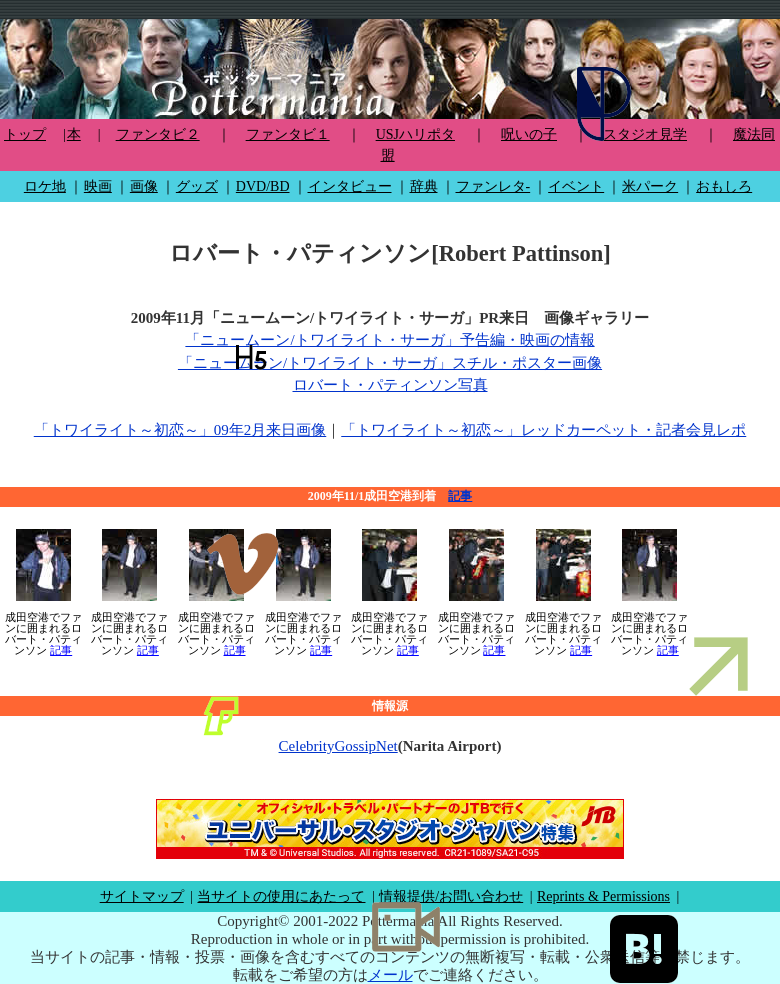  Describe the element at coordinates (406, 927) in the screenshot. I see `start recording a video` at that location.